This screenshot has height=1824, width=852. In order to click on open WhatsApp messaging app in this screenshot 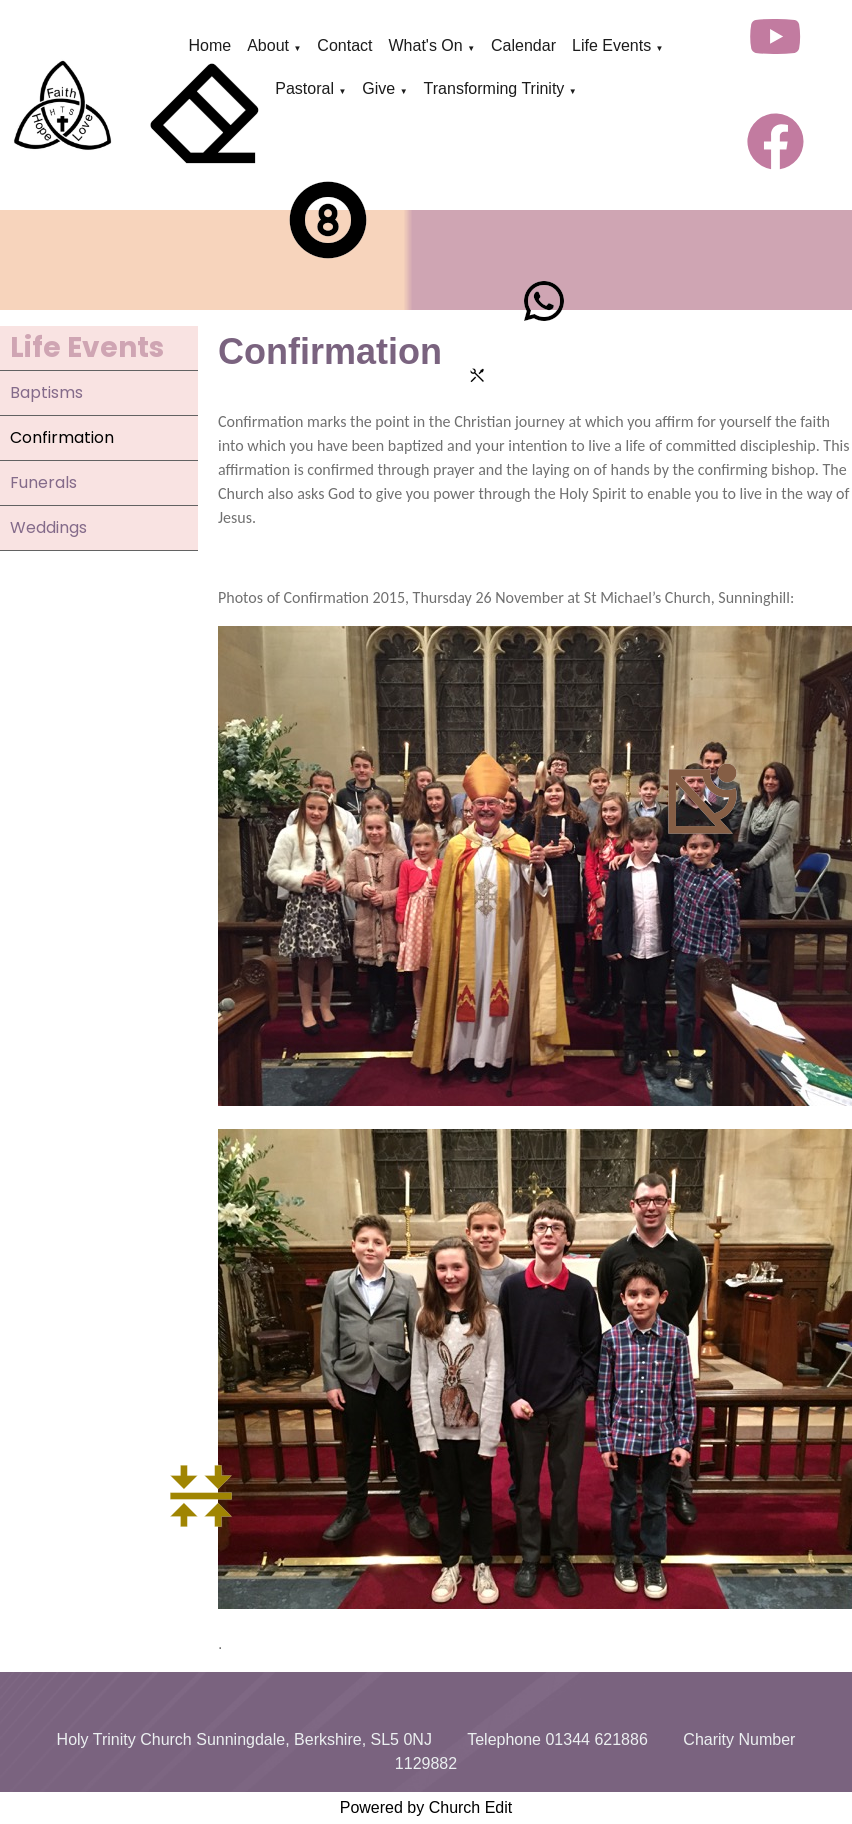, I will do `click(544, 301)`.